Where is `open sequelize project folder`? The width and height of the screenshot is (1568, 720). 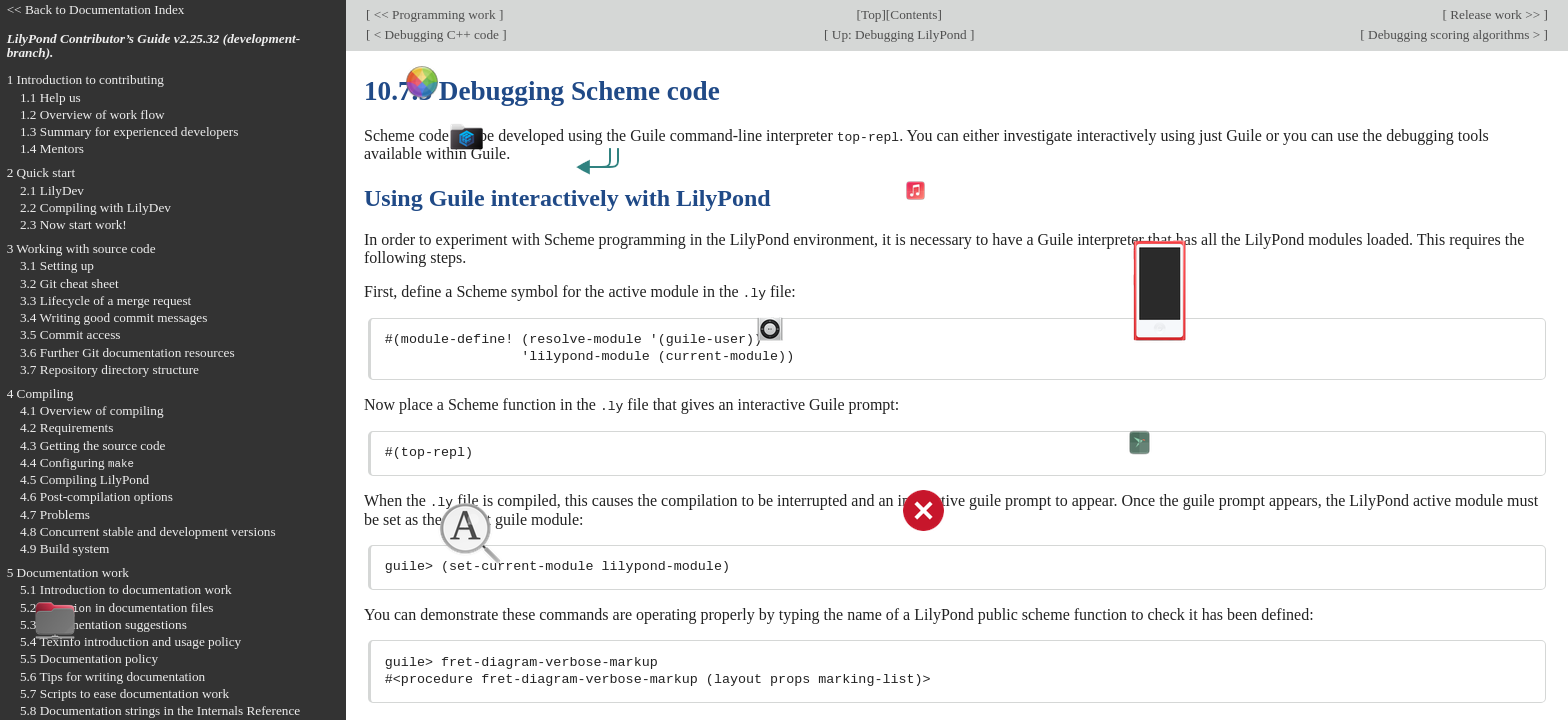
open sequelize project folder is located at coordinates (466, 137).